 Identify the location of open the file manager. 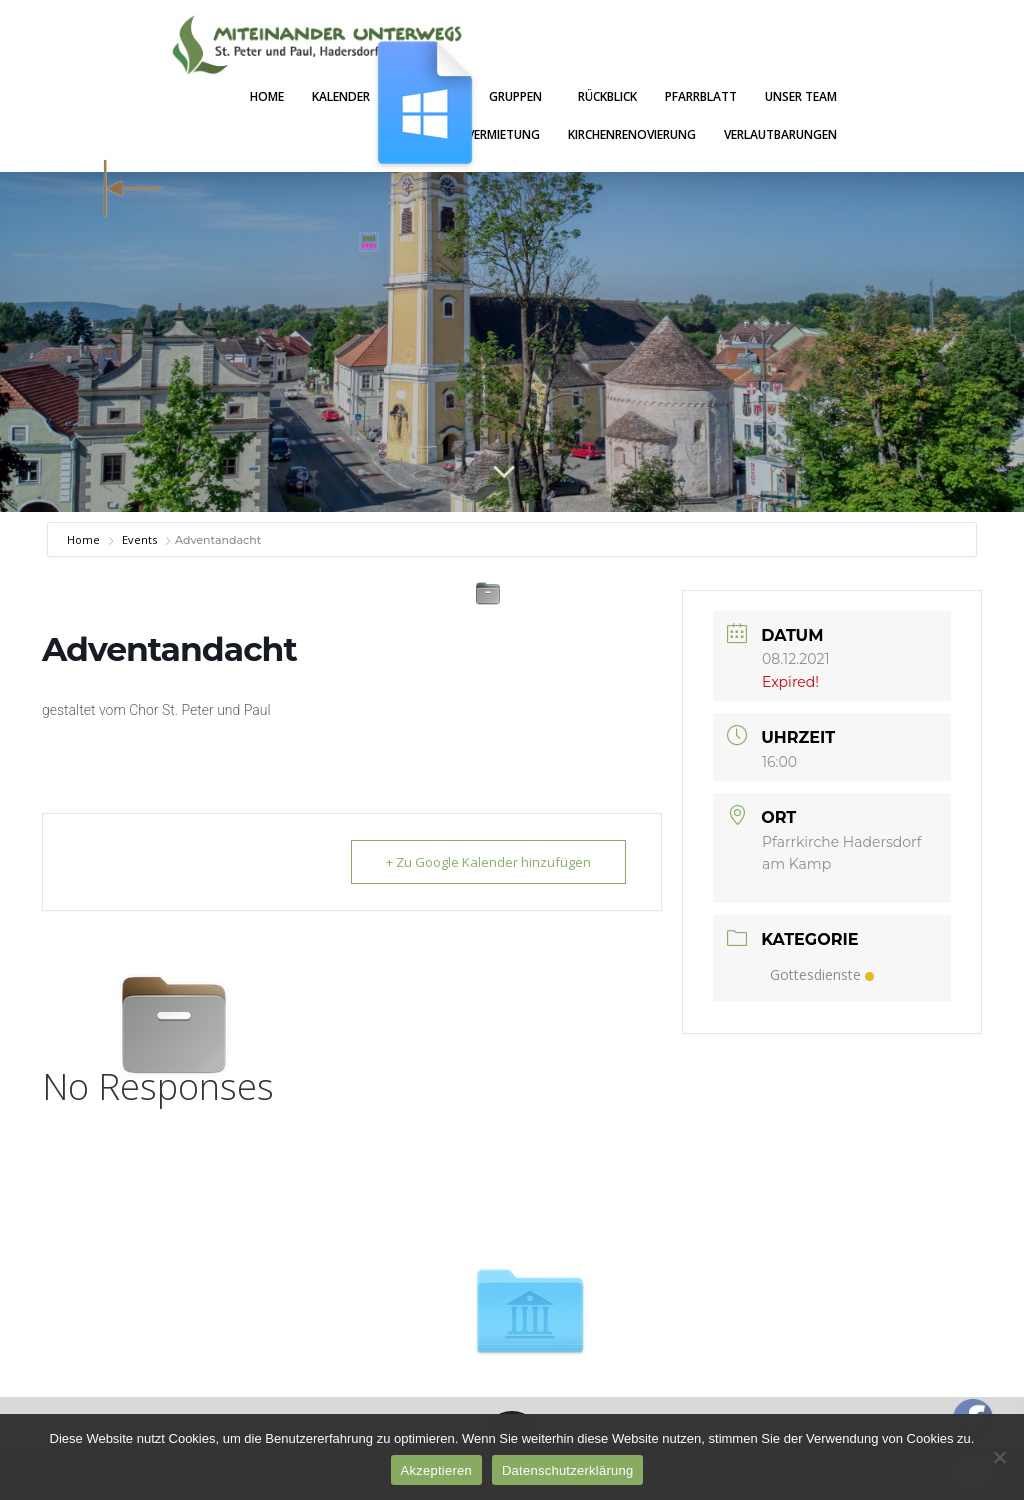
(488, 593).